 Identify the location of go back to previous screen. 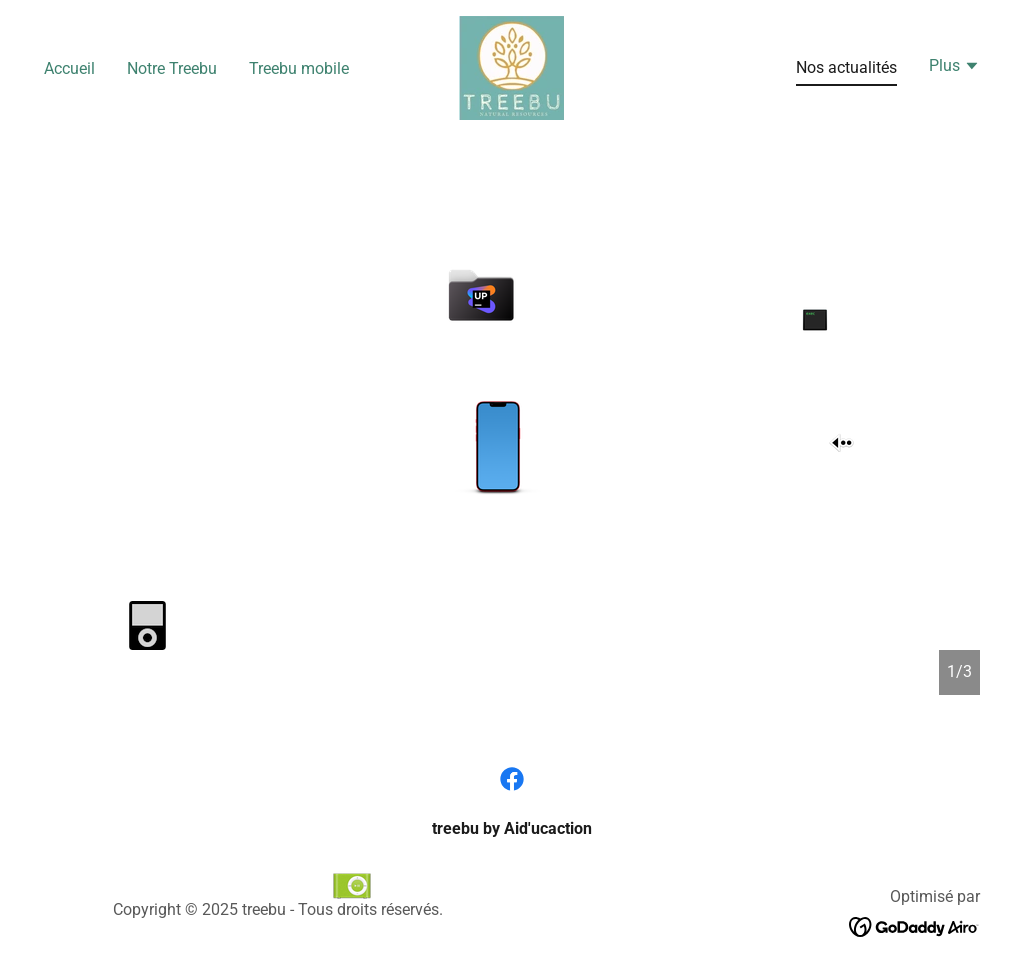
(842, 443).